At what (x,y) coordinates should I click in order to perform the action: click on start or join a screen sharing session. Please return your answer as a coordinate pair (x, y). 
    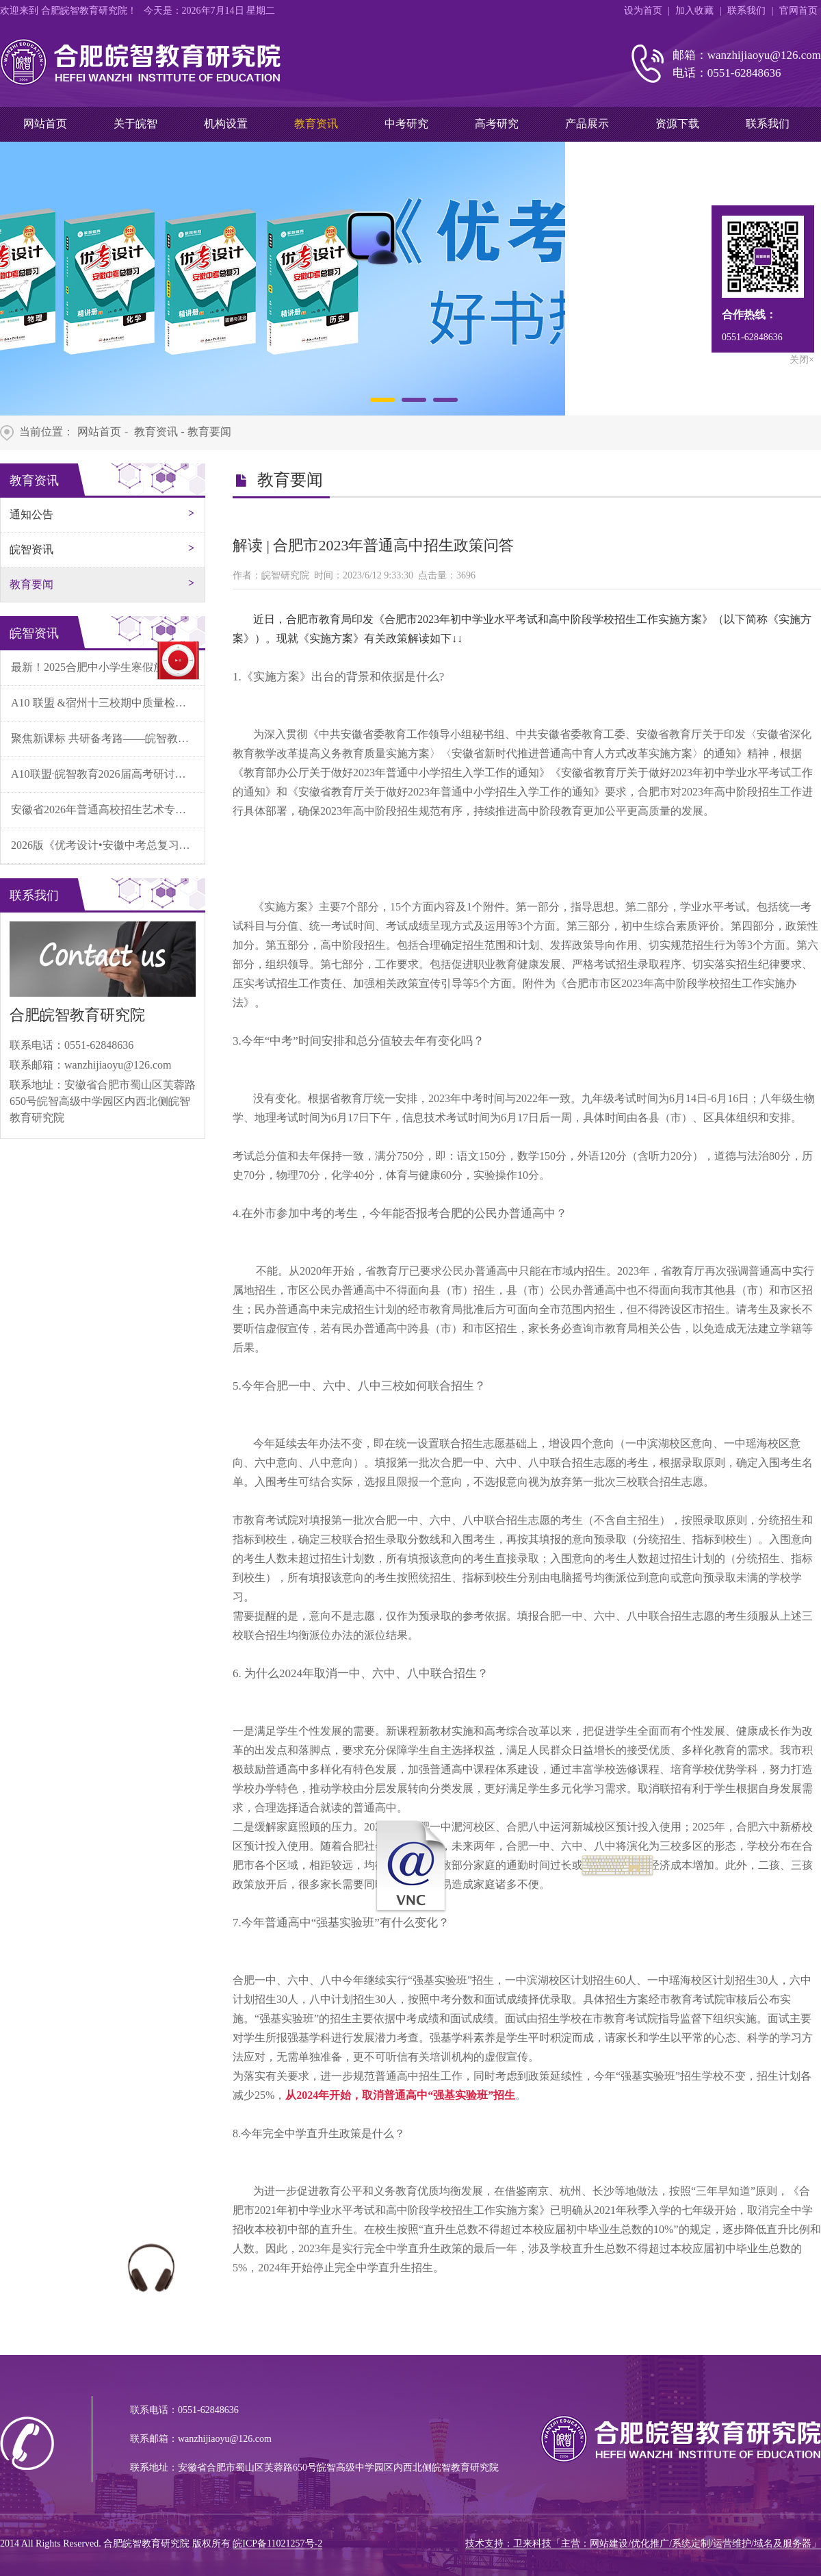
    Looking at the image, I should click on (371, 235).